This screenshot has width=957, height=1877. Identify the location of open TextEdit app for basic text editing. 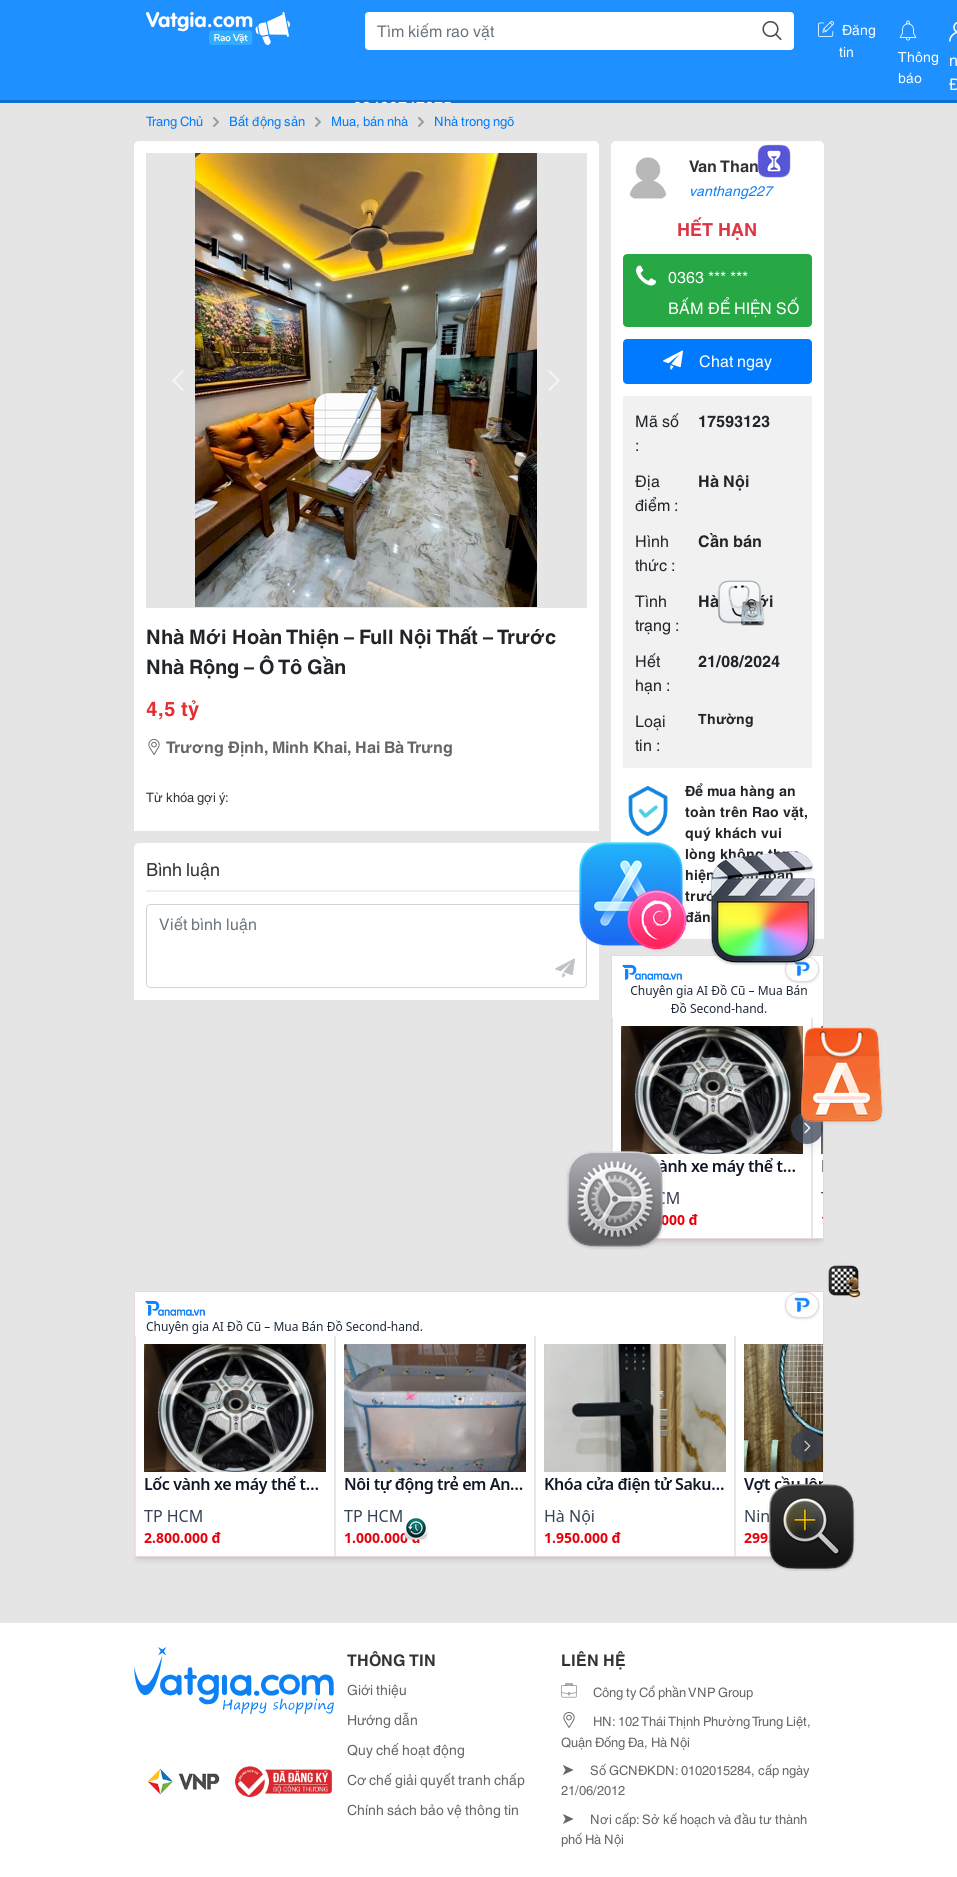
(347, 426).